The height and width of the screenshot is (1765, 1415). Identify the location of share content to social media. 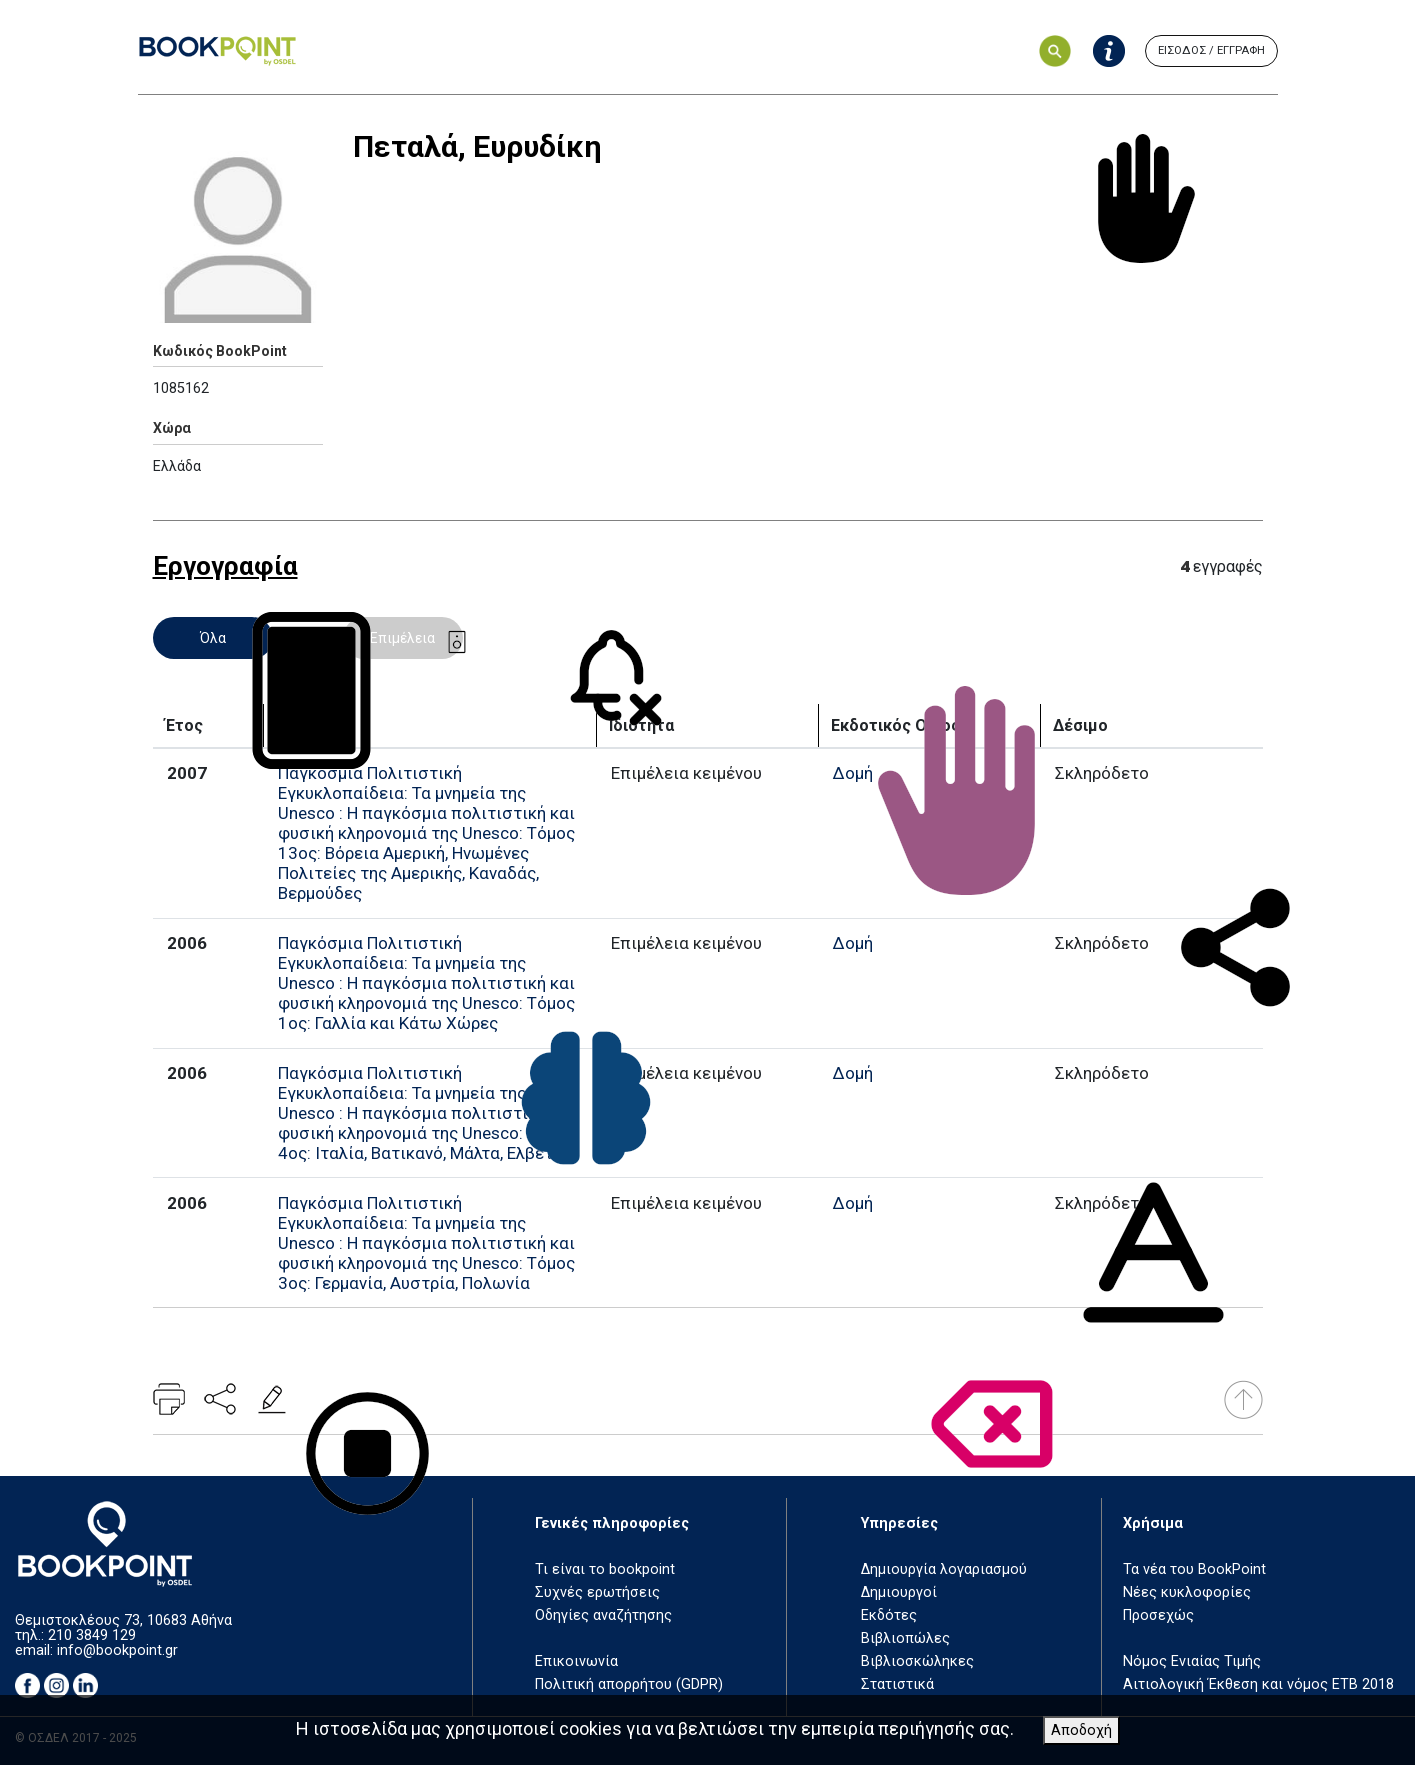
(1235, 947).